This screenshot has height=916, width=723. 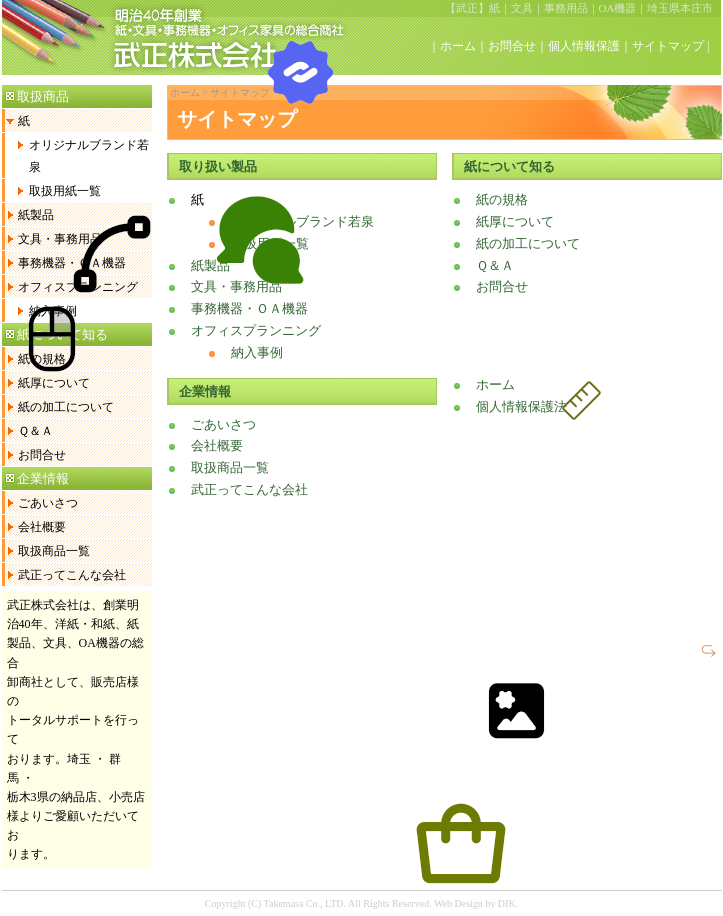 What do you see at coordinates (516, 710) in the screenshot?
I see `add or upload an image` at bounding box center [516, 710].